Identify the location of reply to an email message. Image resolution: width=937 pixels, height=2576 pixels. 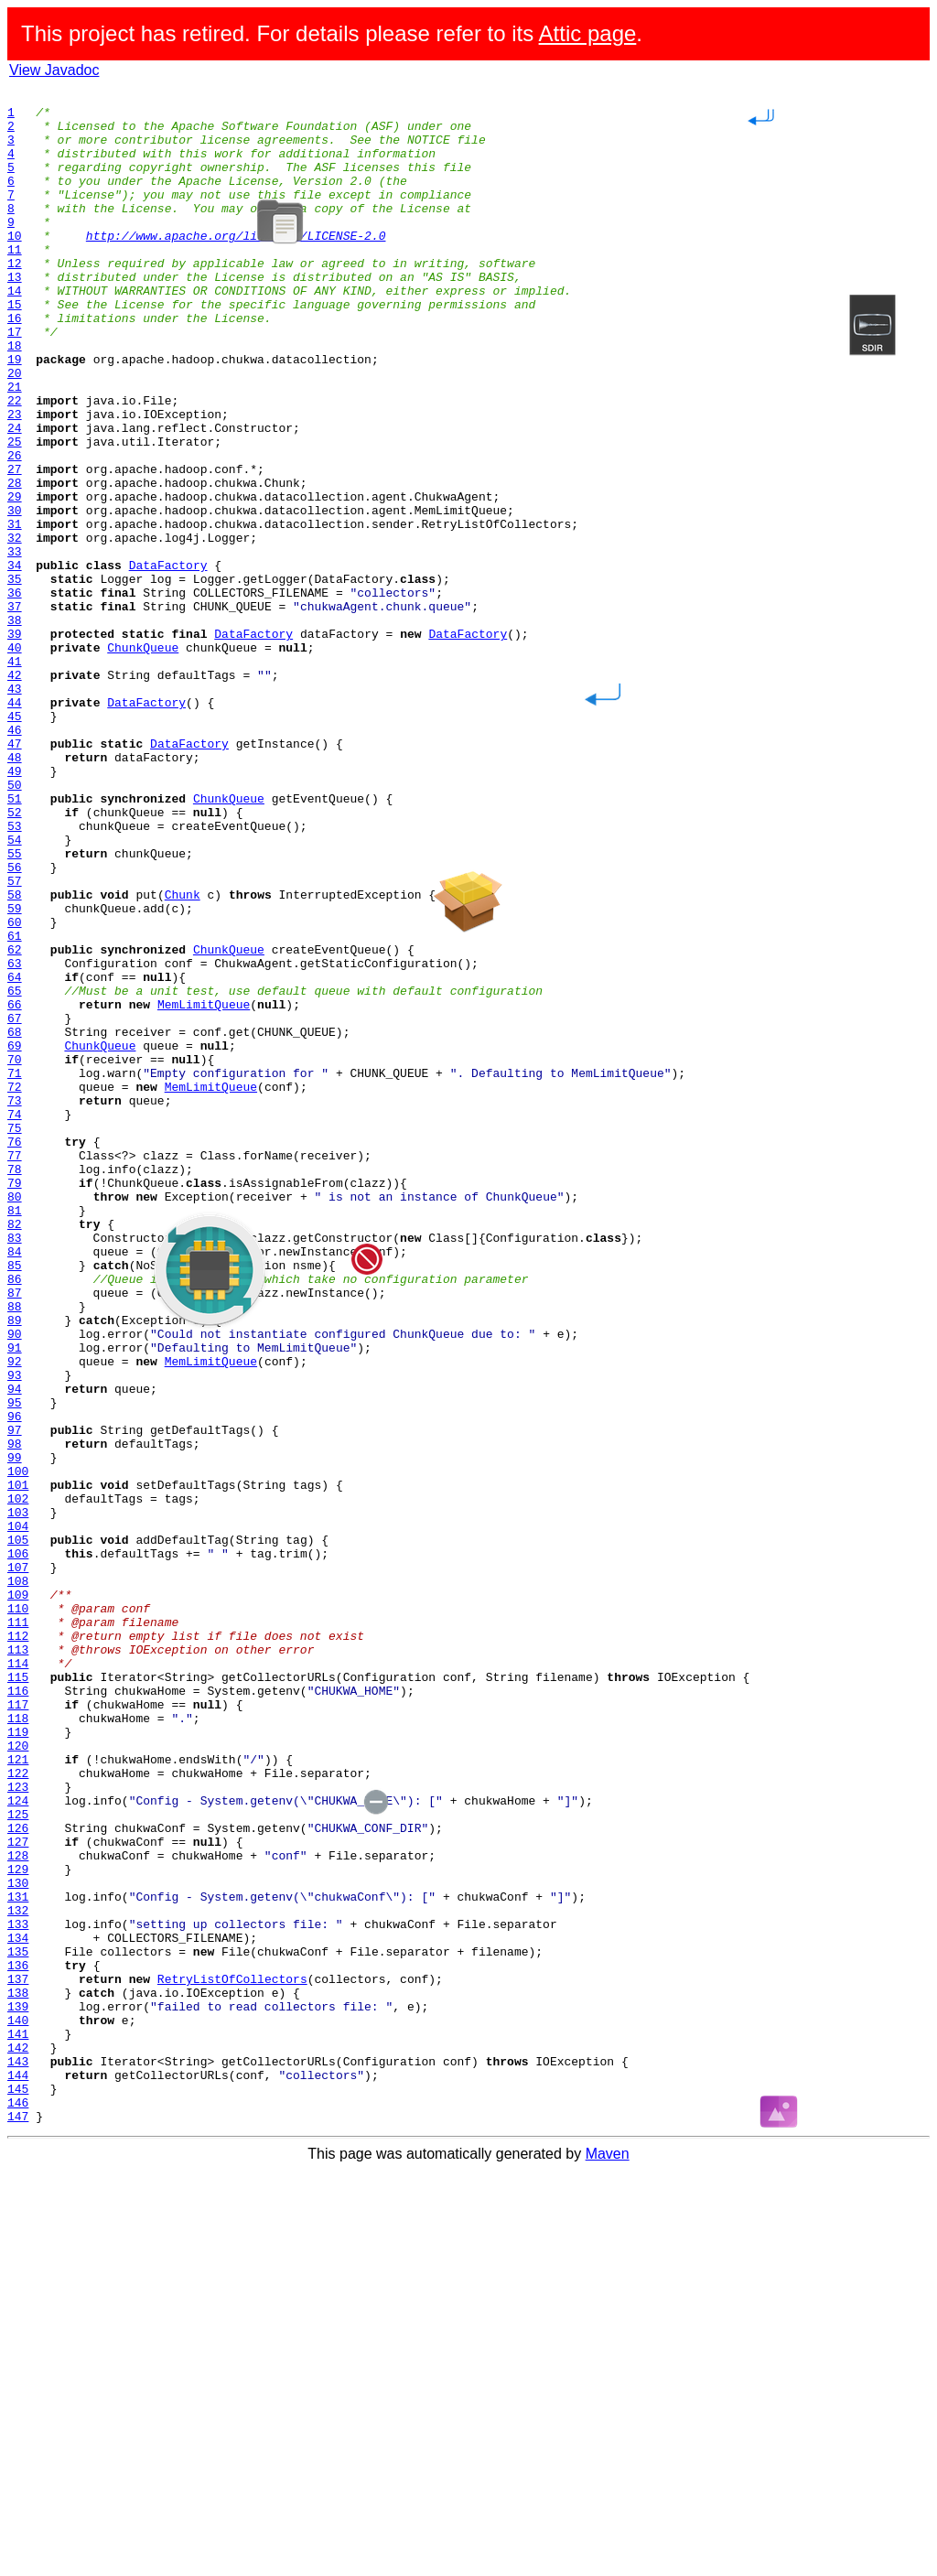
(602, 692).